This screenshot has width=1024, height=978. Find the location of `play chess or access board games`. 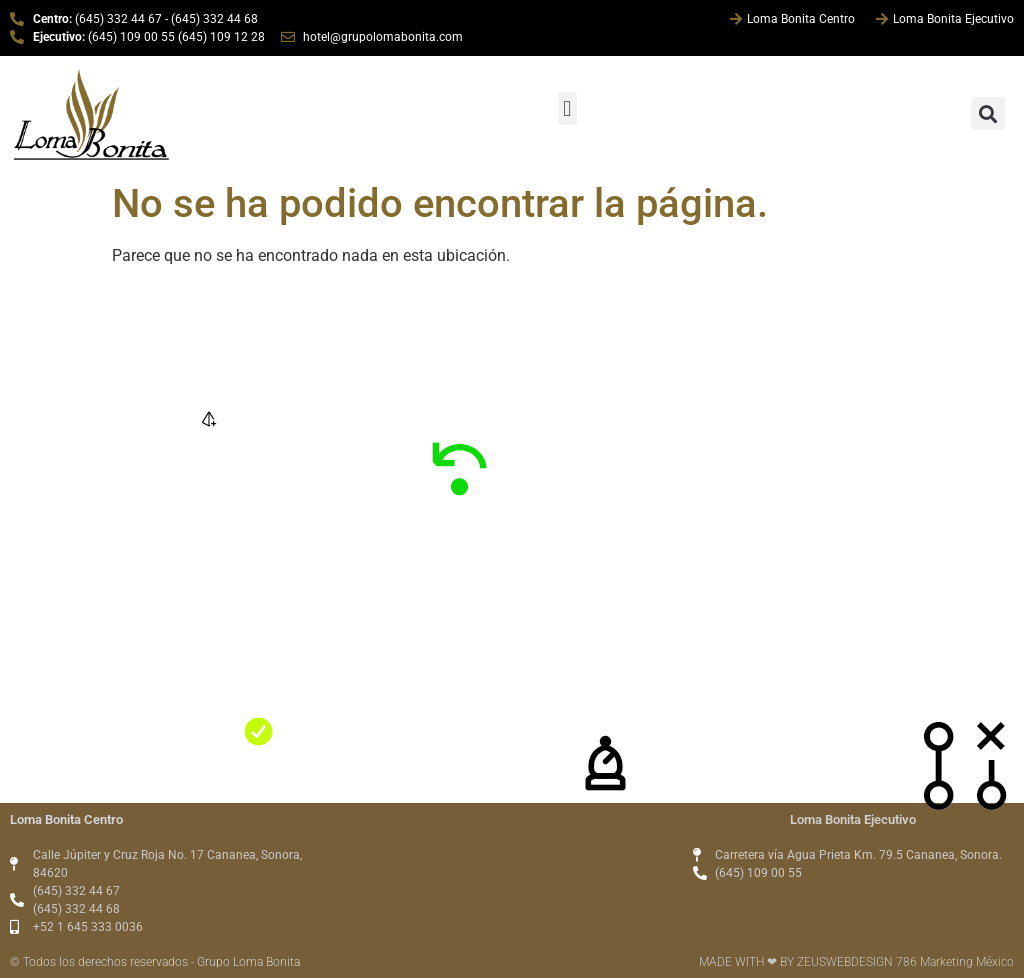

play chess or access board games is located at coordinates (605, 764).